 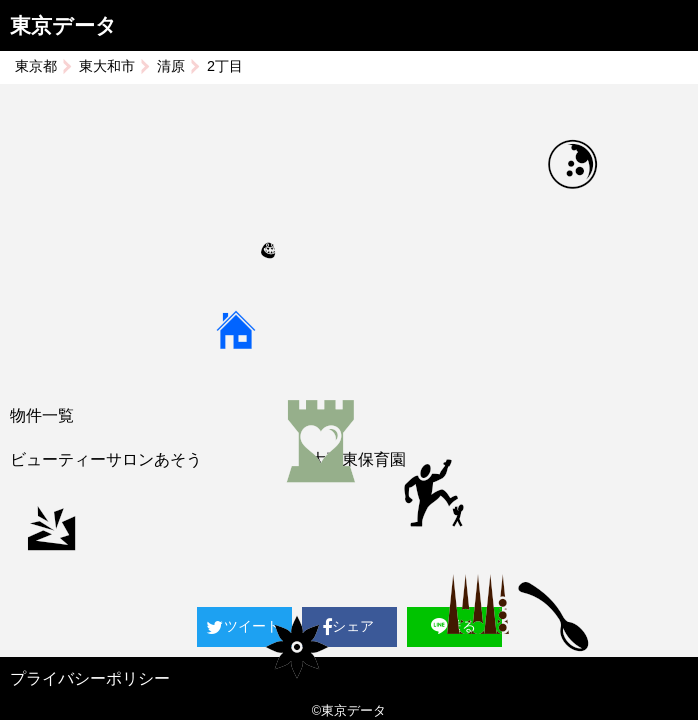 What do you see at coordinates (434, 493) in the screenshot?
I see `select giant character class or race` at bounding box center [434, 493].